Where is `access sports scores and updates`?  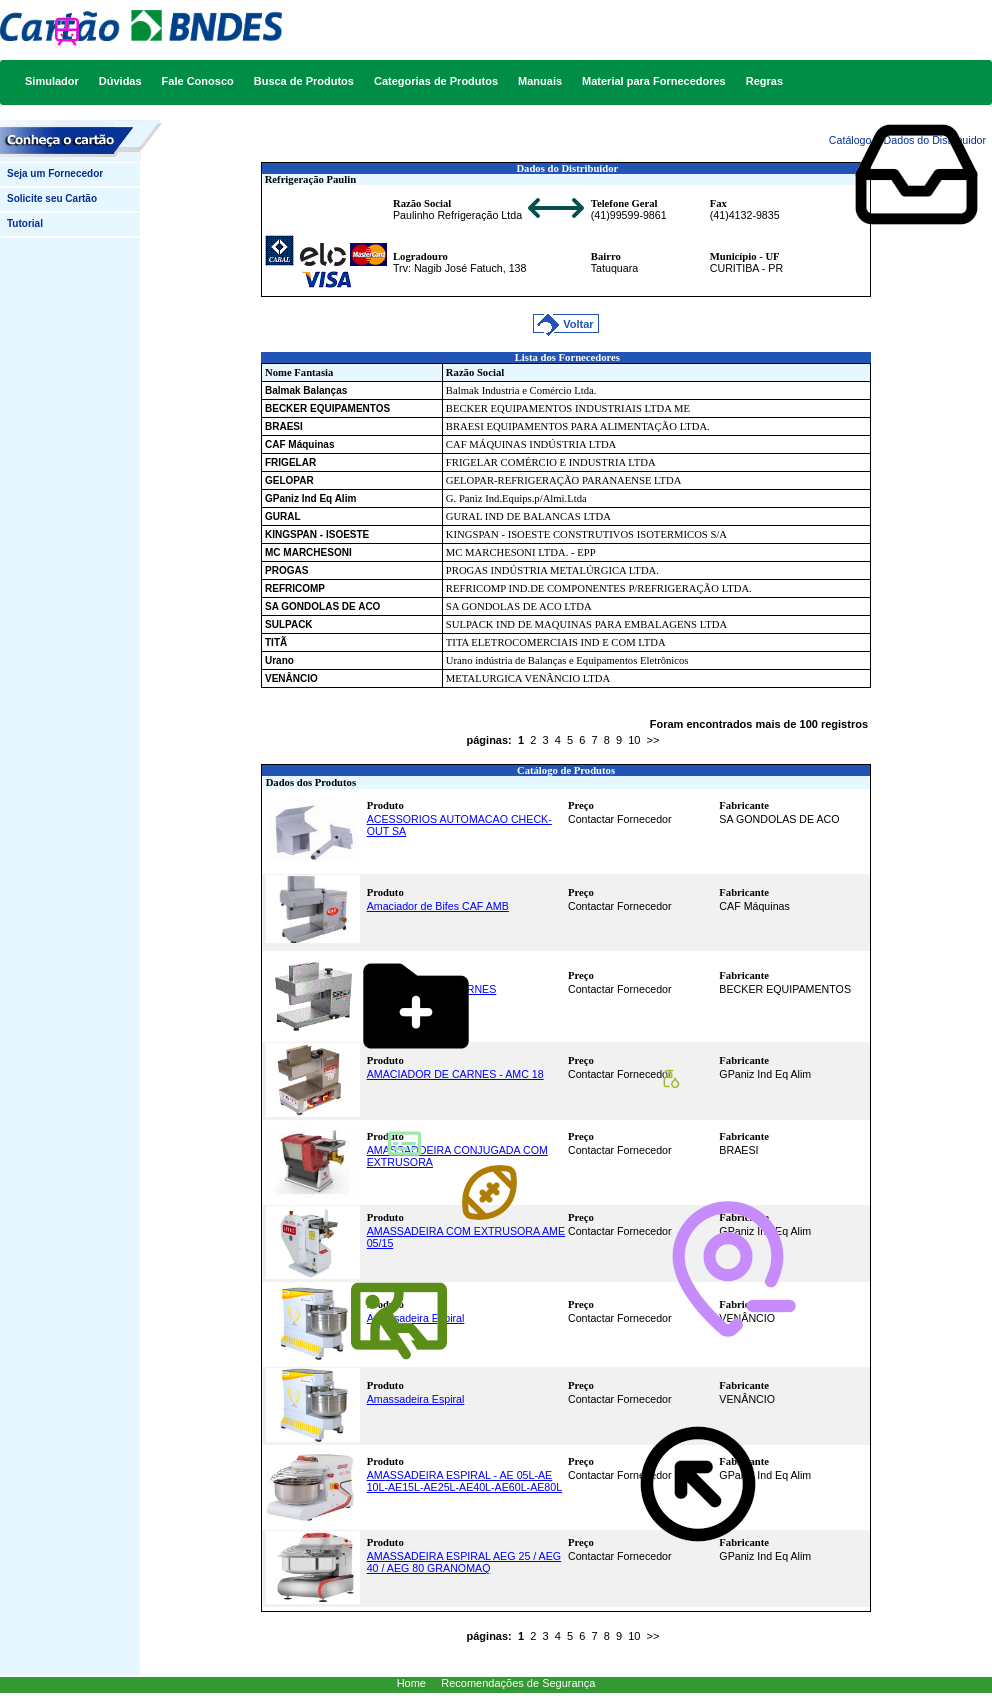
access sports scores and updates is located at coordinates (489, 1192).